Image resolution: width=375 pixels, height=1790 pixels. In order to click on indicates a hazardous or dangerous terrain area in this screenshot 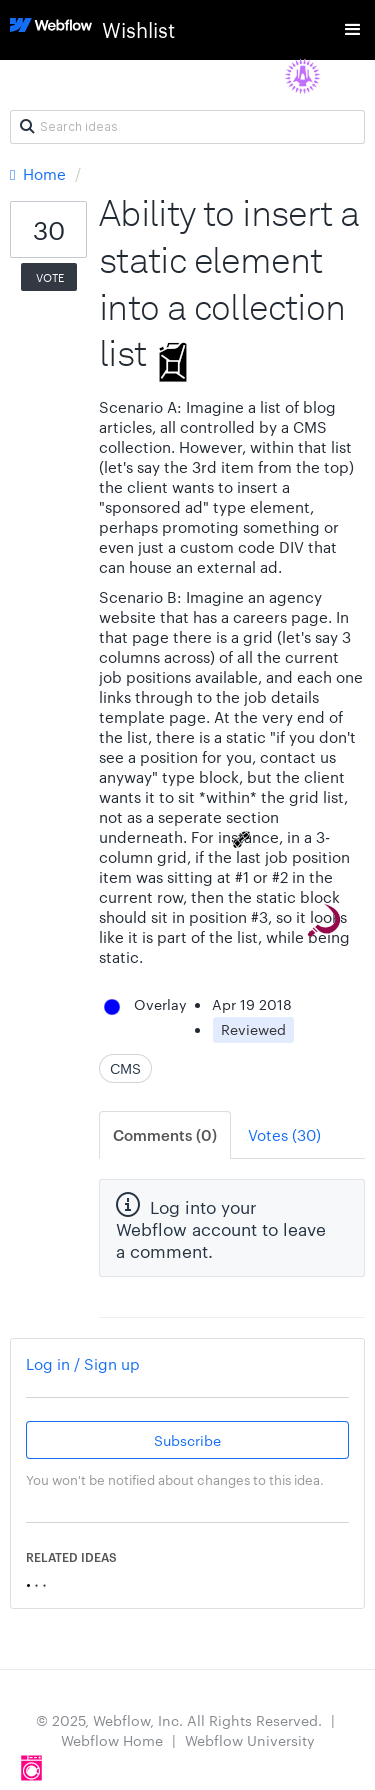, I will do `click(302, 76)`.